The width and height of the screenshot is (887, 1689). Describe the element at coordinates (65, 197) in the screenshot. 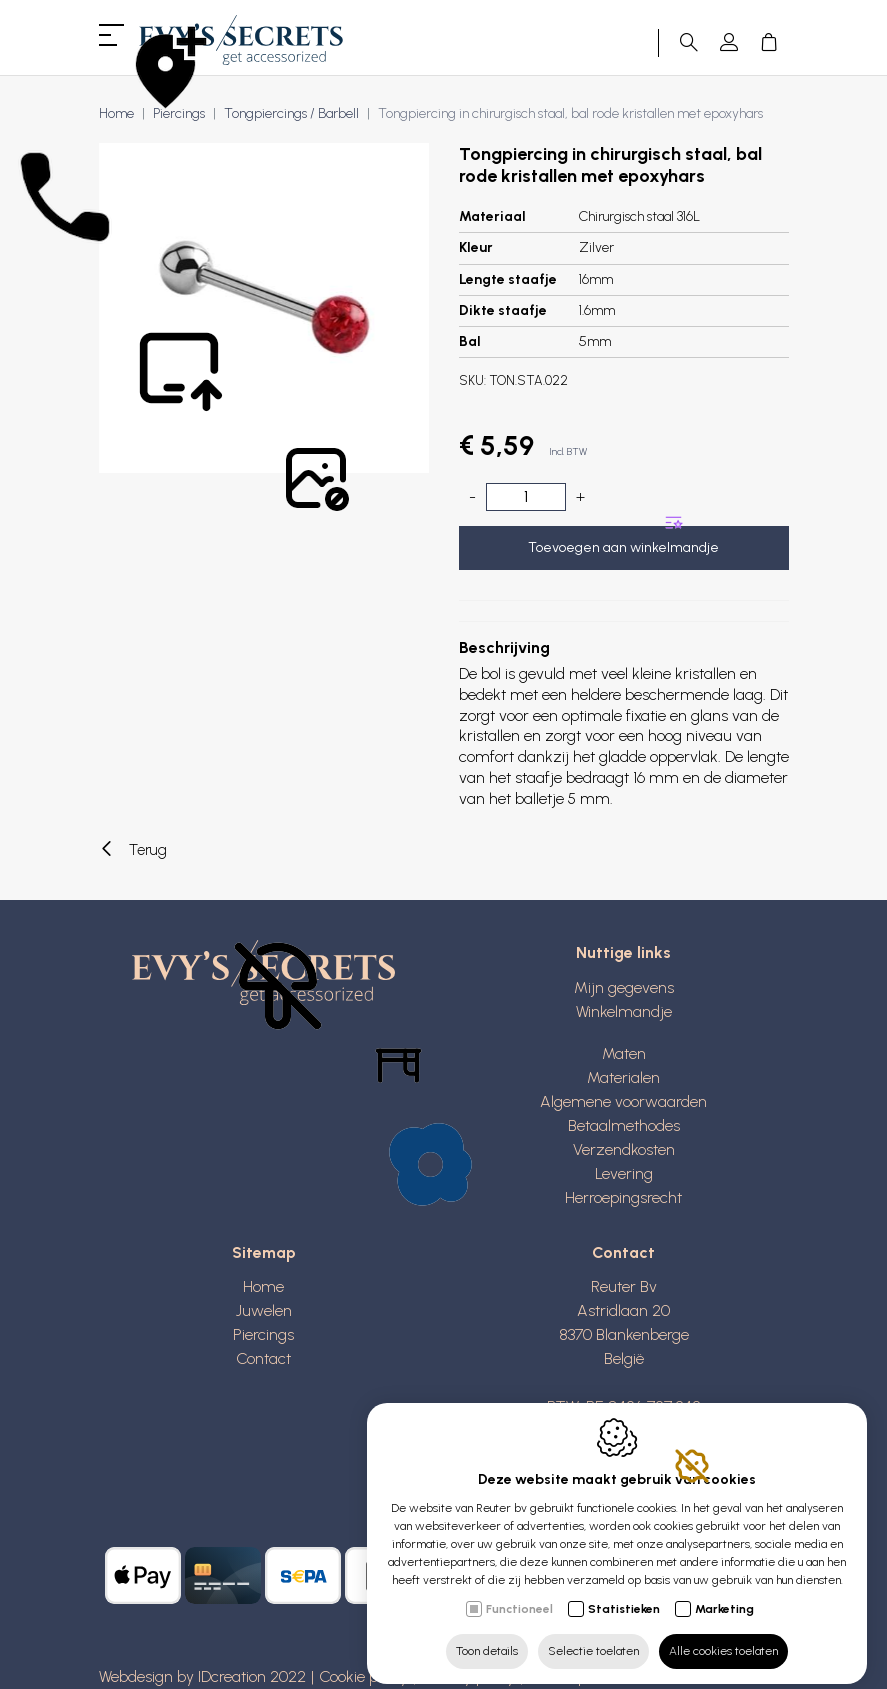

I see `make a phone call` at that location.